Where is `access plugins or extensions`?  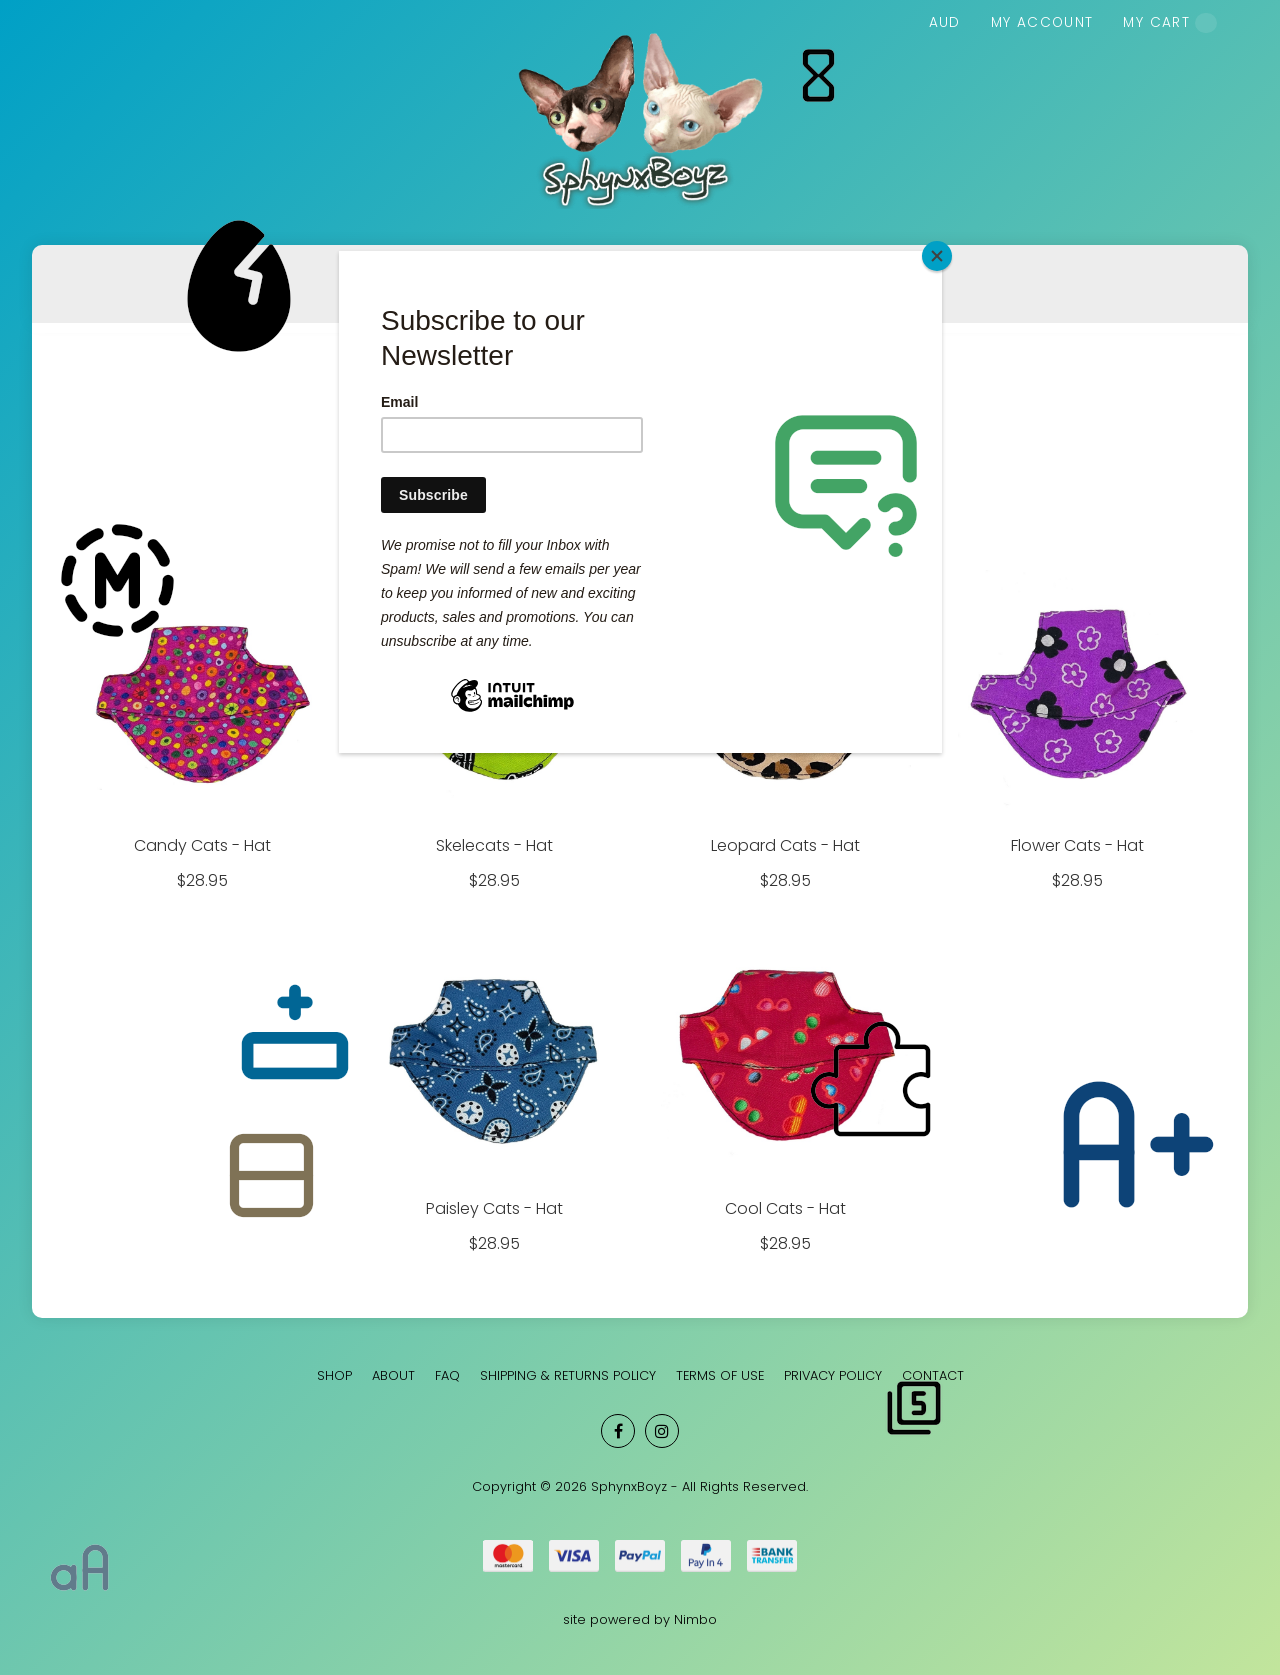 access plugins or extensions is located at coordinates (877, 1083).